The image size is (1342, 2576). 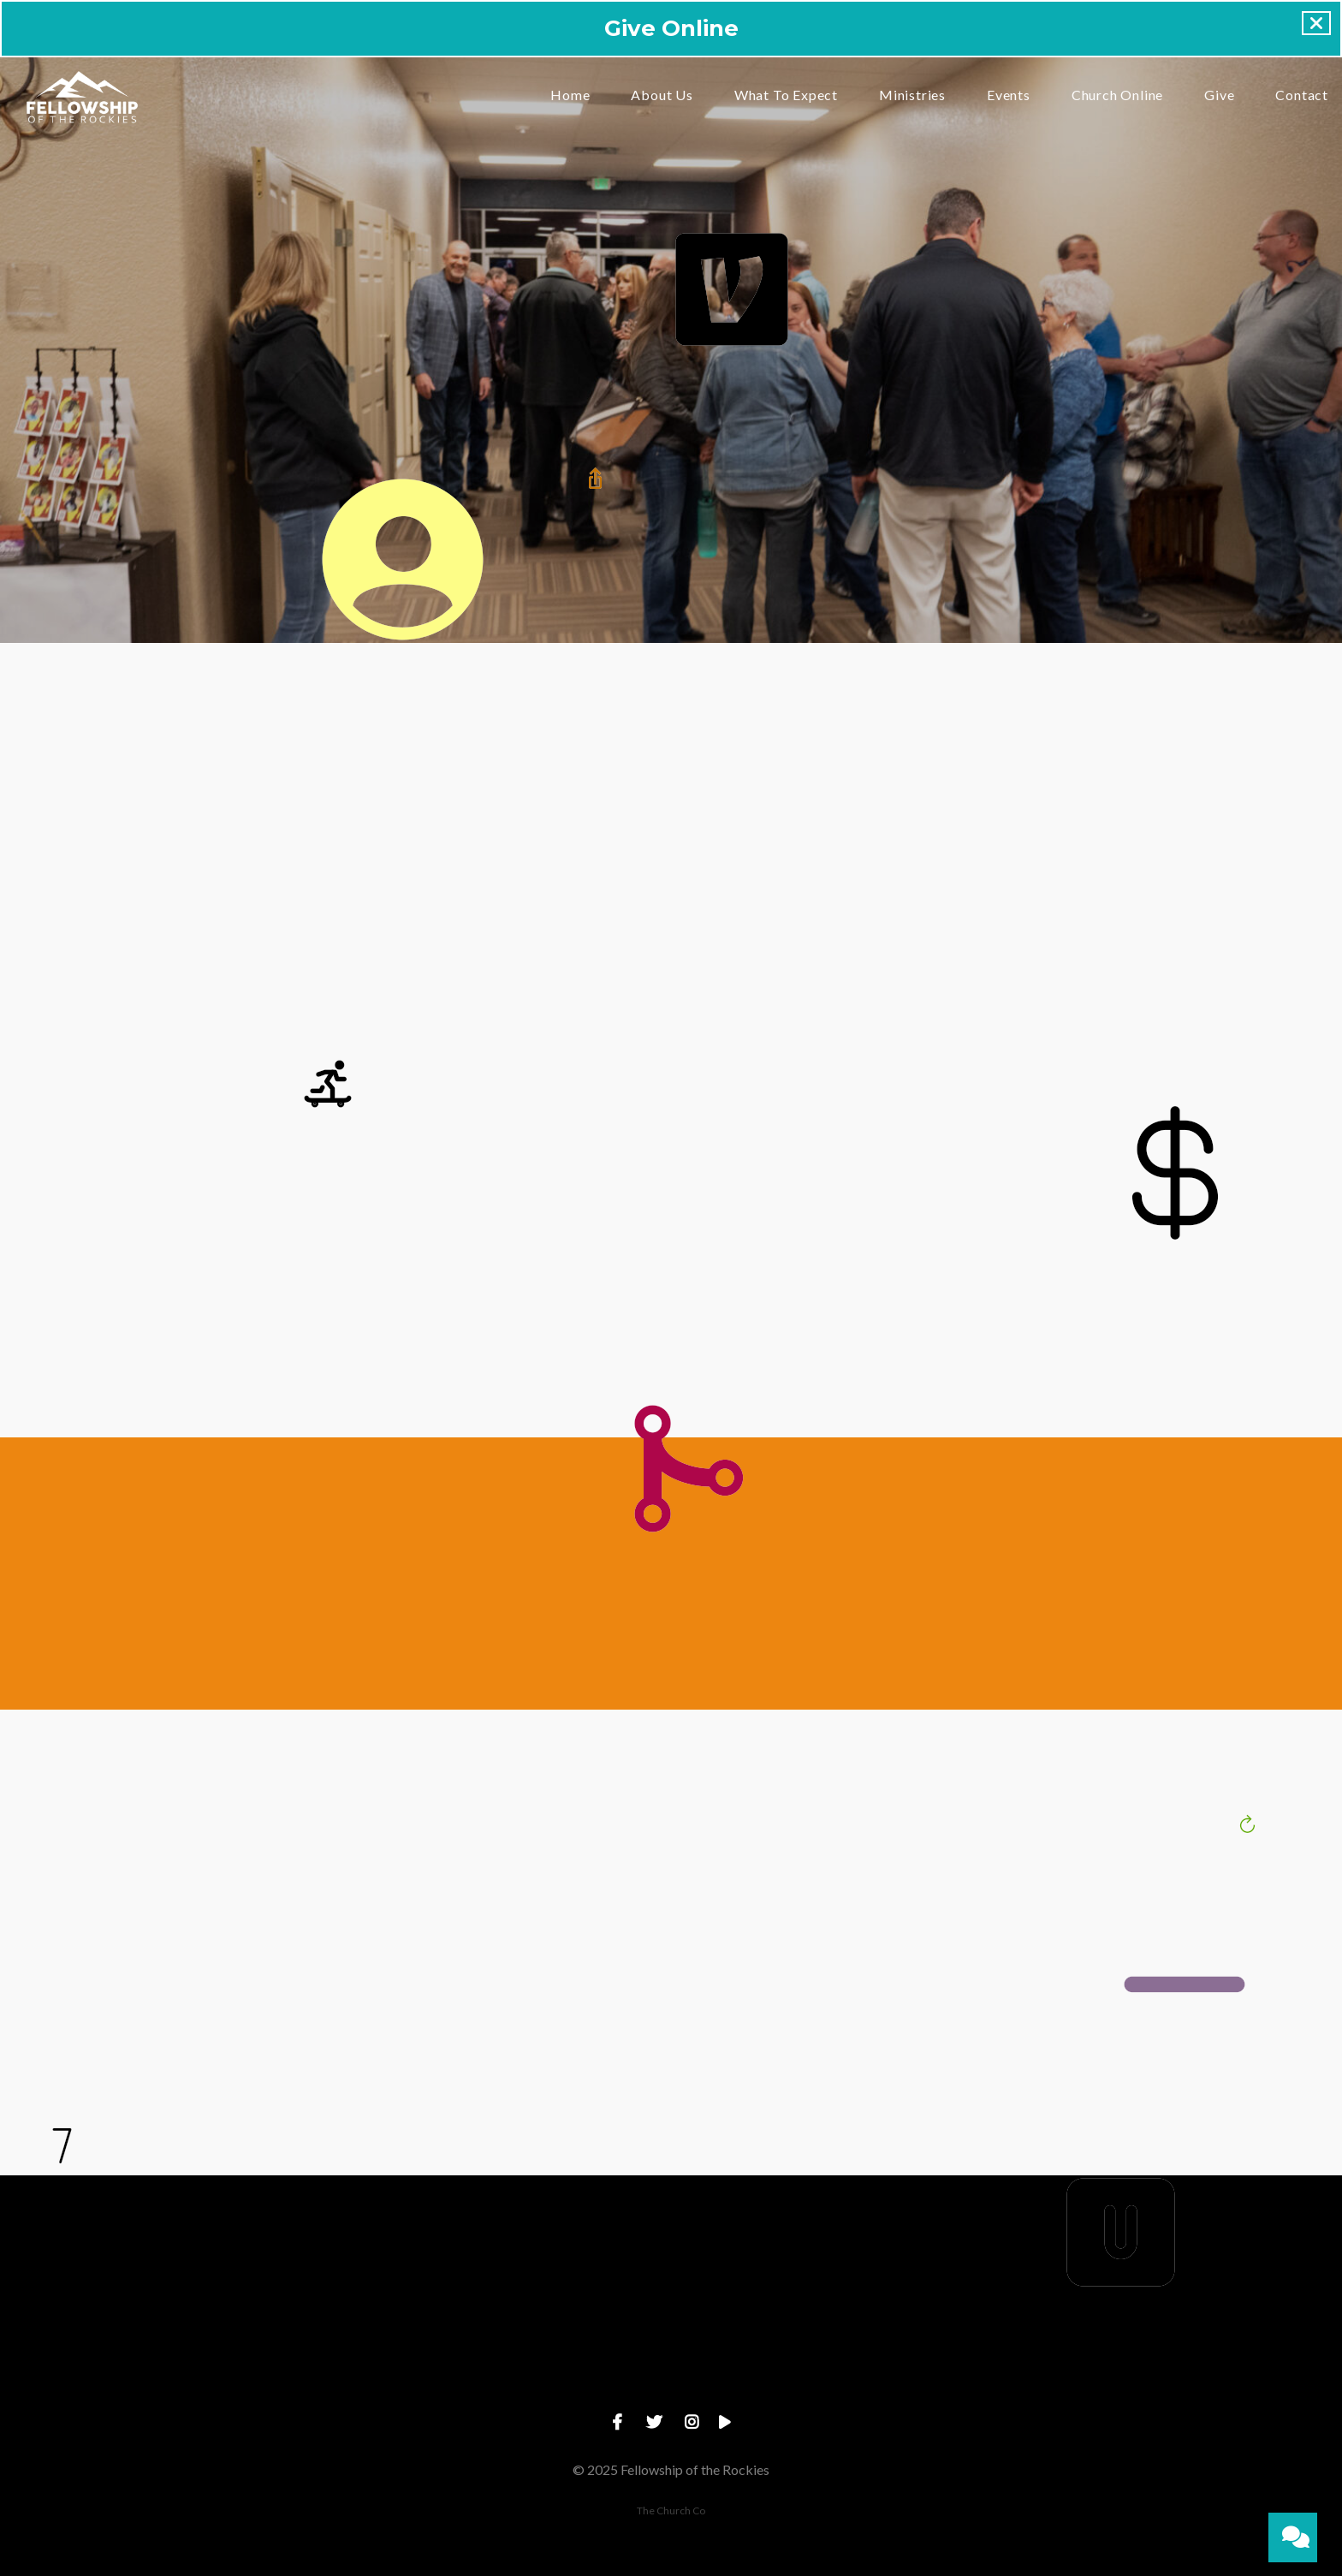 What do you see at coordinates (1175, 1173) in the screenshot?
I see `view pricing or payment options` at bounding box center [1175, 1173].